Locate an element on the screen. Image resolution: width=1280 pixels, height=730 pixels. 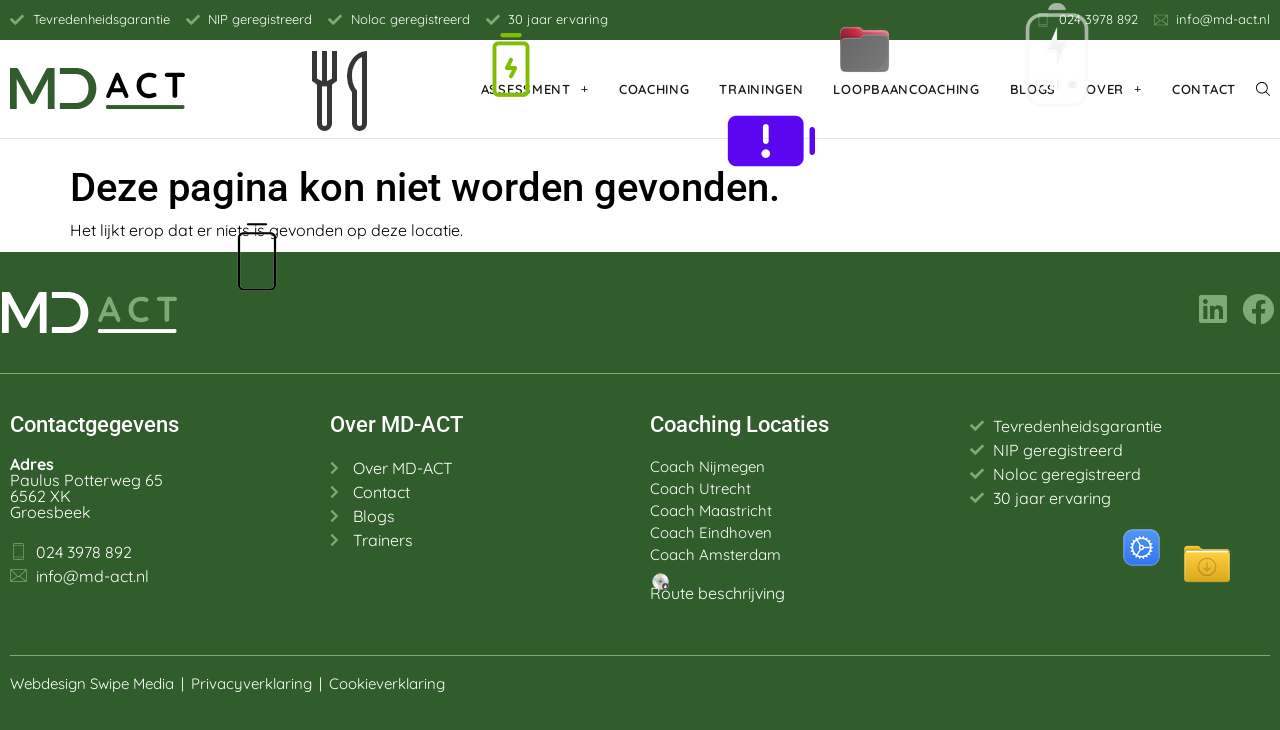
indicates device is currently charging is located at coordinates (511, 66).